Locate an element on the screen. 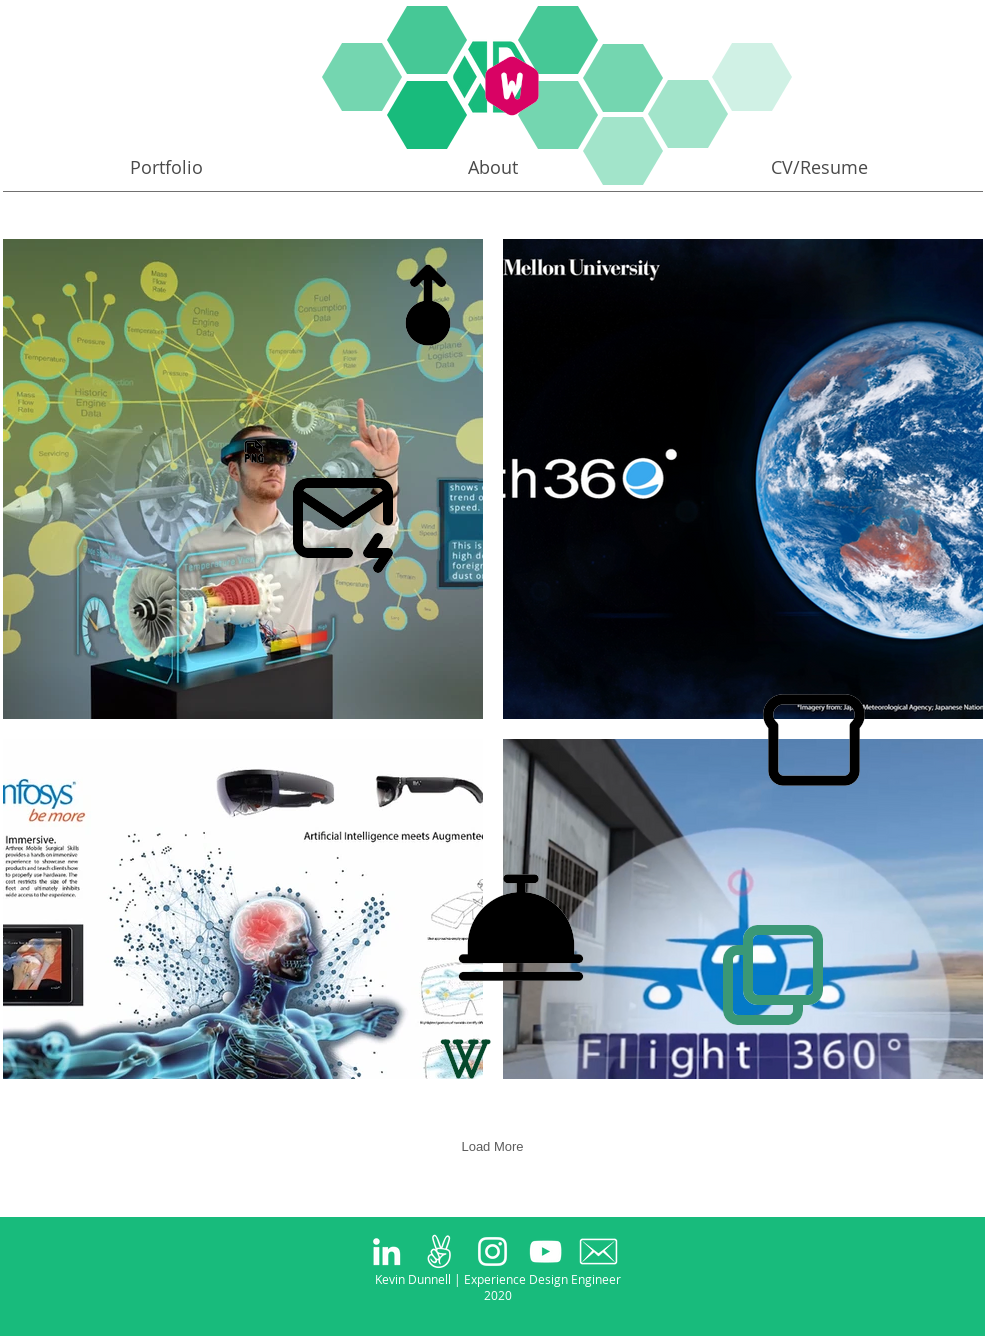 This screenshot has width=985, height=1336. browse bakery or bread products is located at coordinates (814, 740).